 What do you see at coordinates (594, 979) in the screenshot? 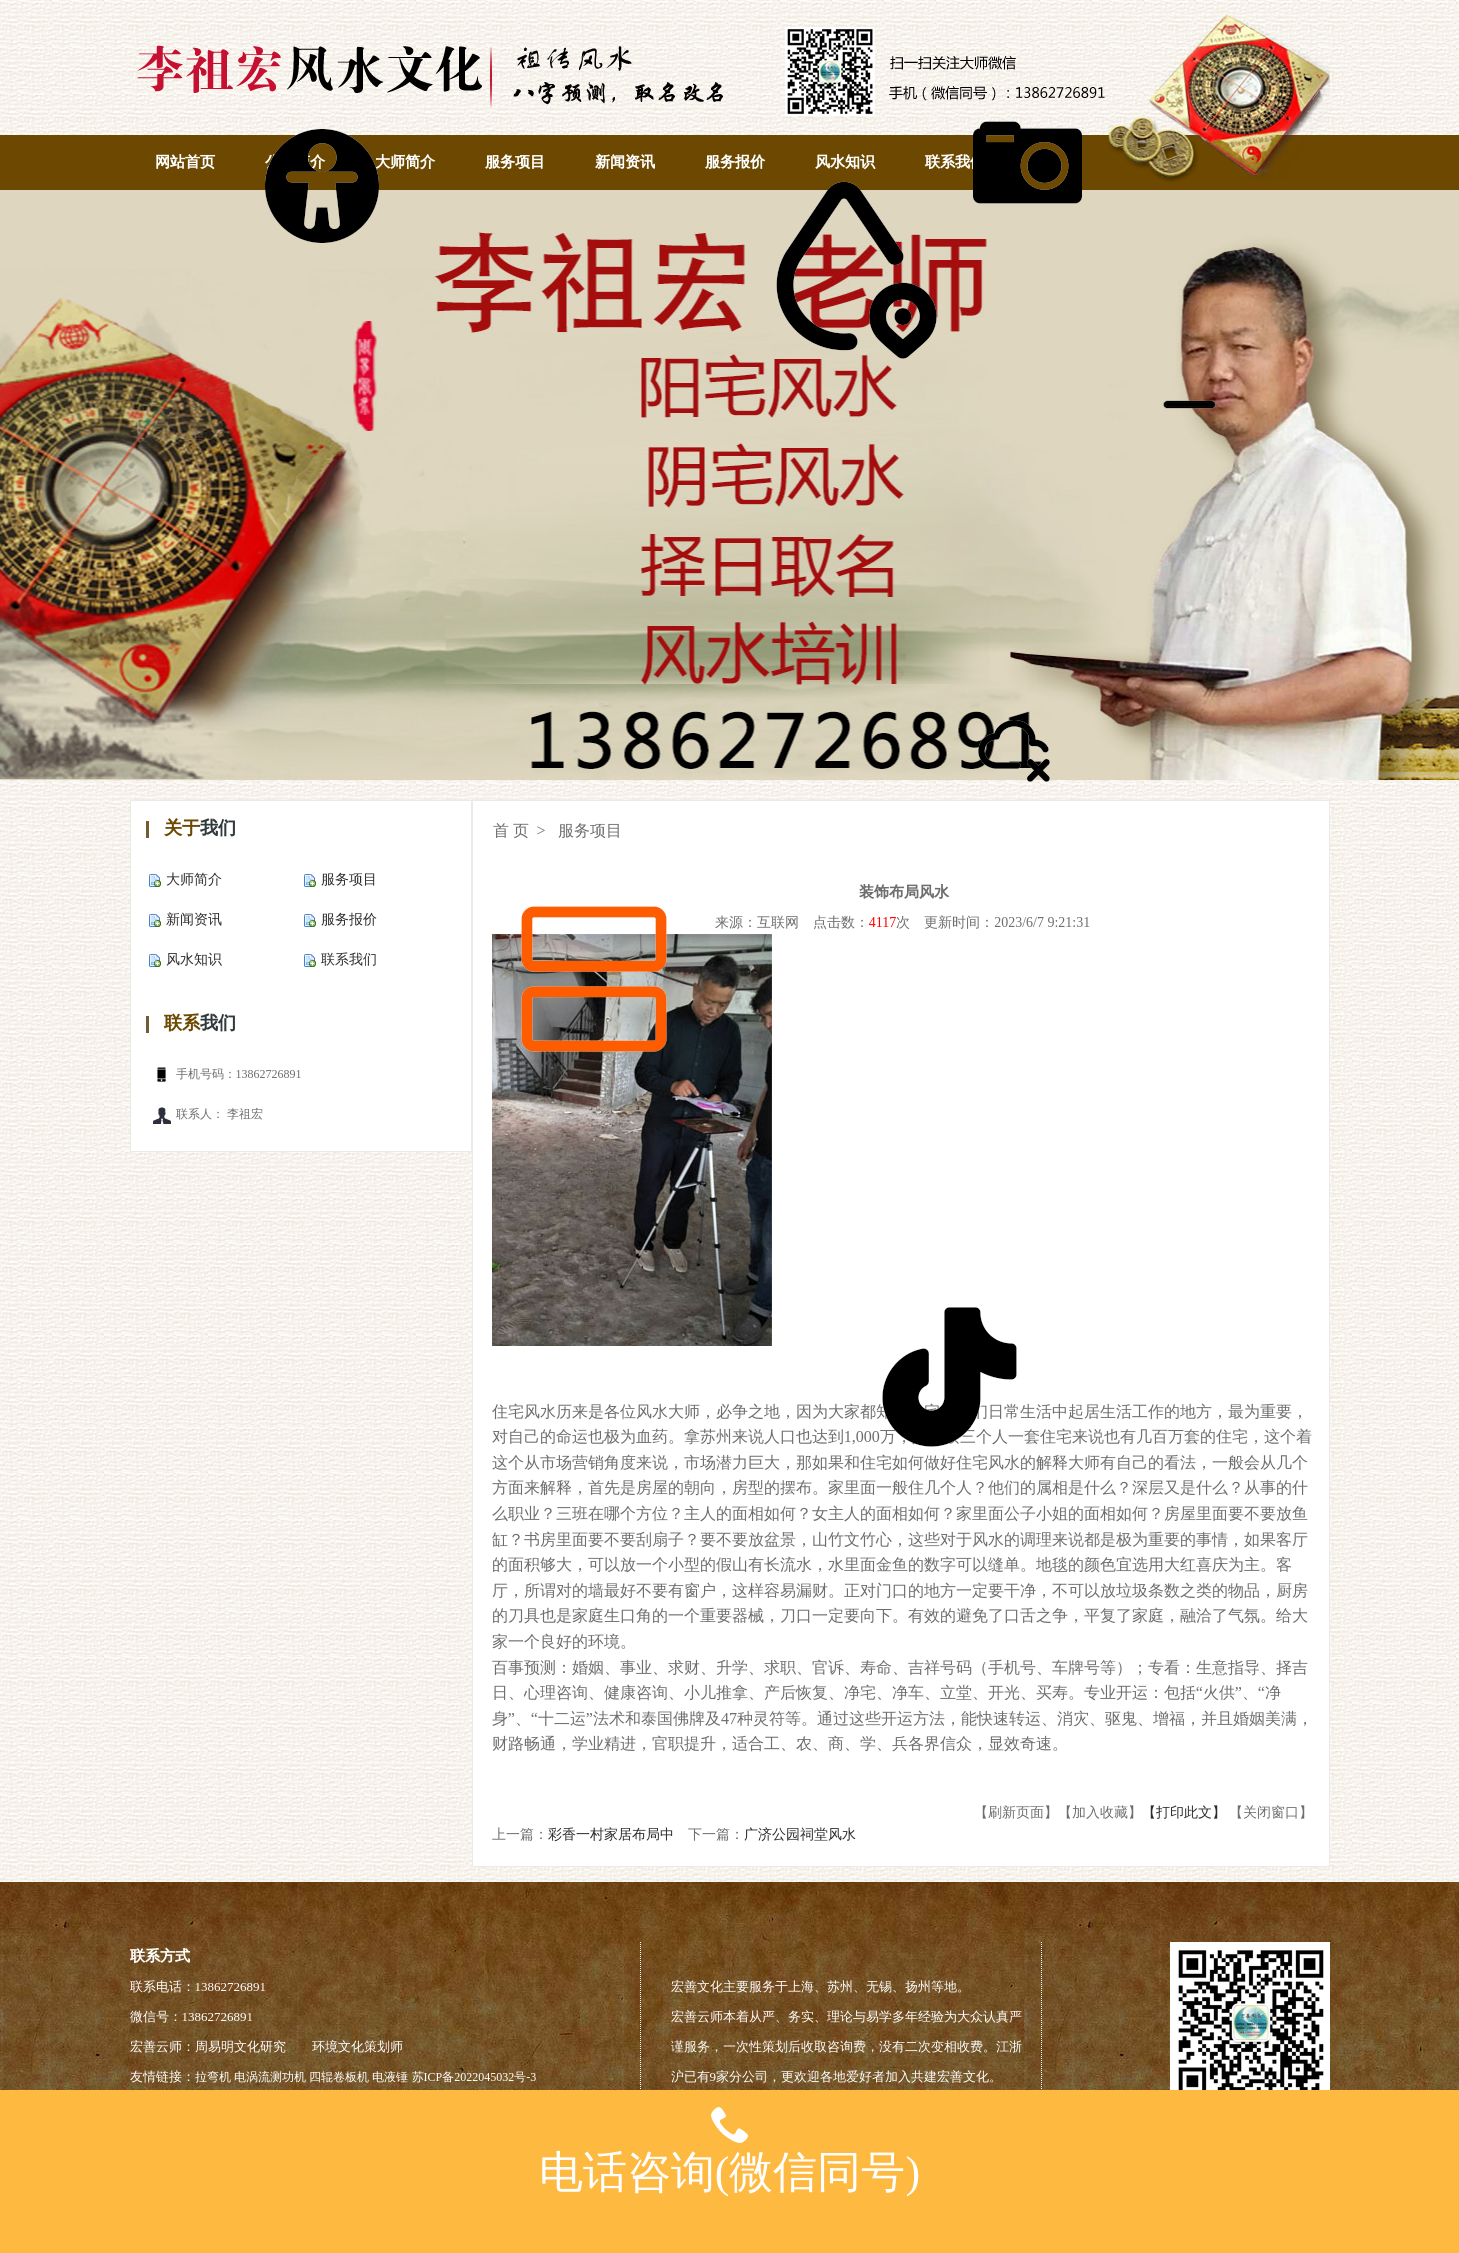
I see `switch to row view layout` at bounding box center [594, 979].